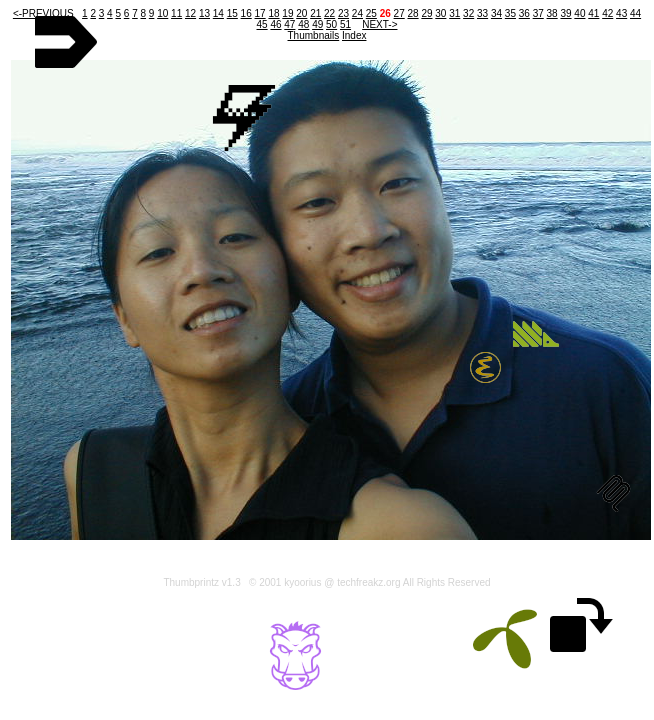 This screenshot has height=720, width=654. Describe the element at coordinates (295, 655) in the screenshot. I see `grunt javascript task runner logo` at that location.